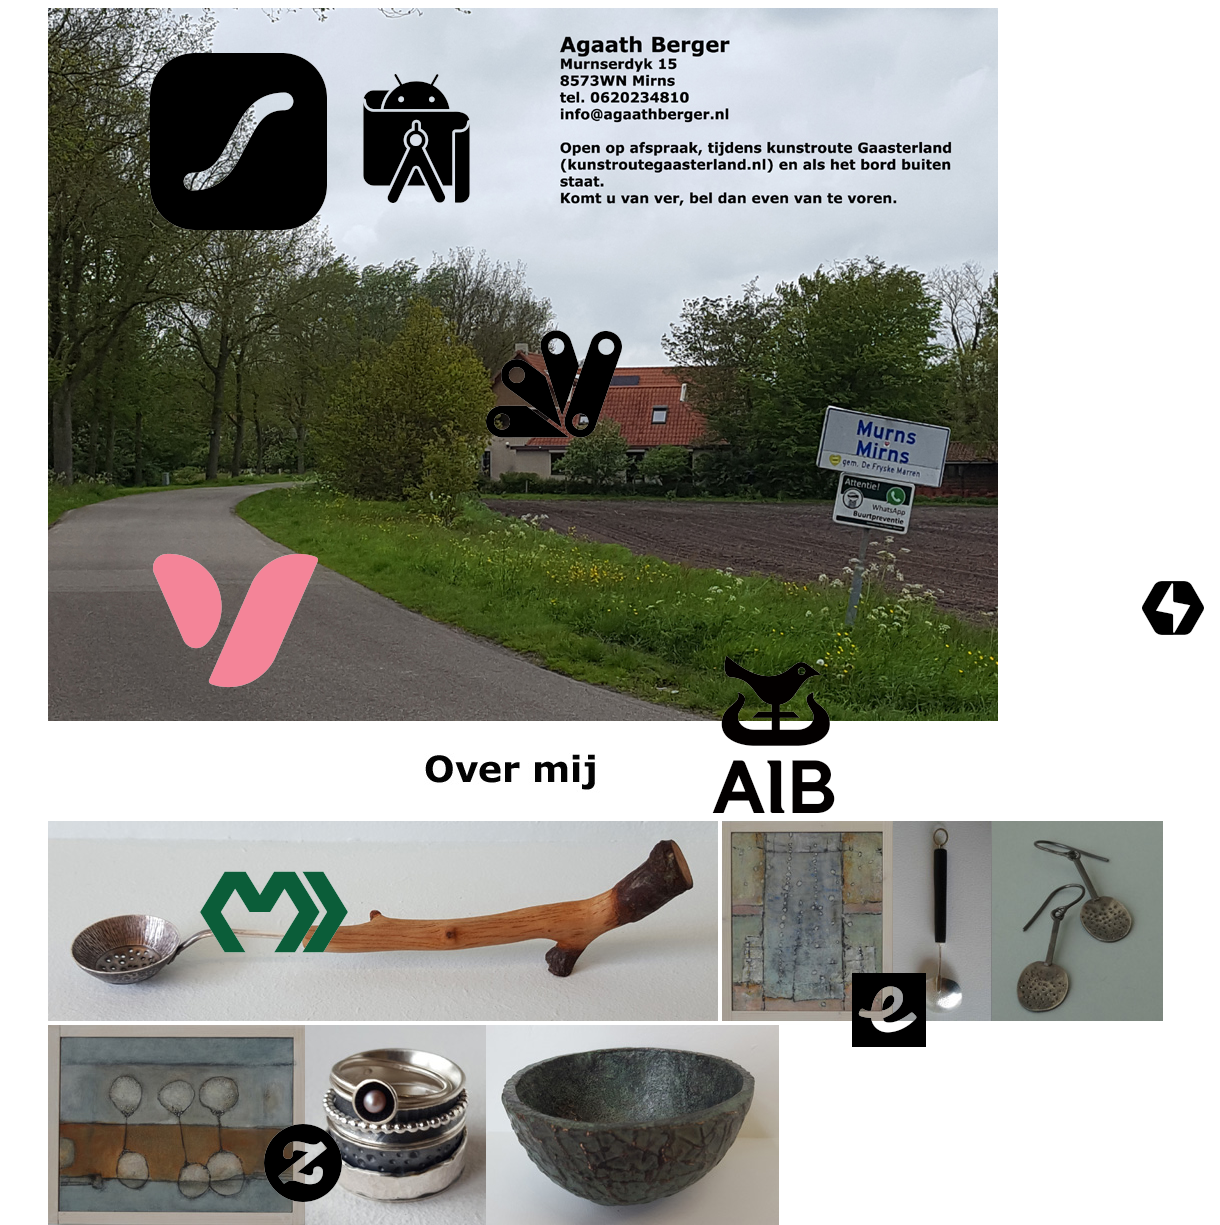 The height and width of the screenshot is (1225, 1220). Describe the element at coordinates (303, 1163) in the screenshot. I see `visit zazzle website or store` at that location.